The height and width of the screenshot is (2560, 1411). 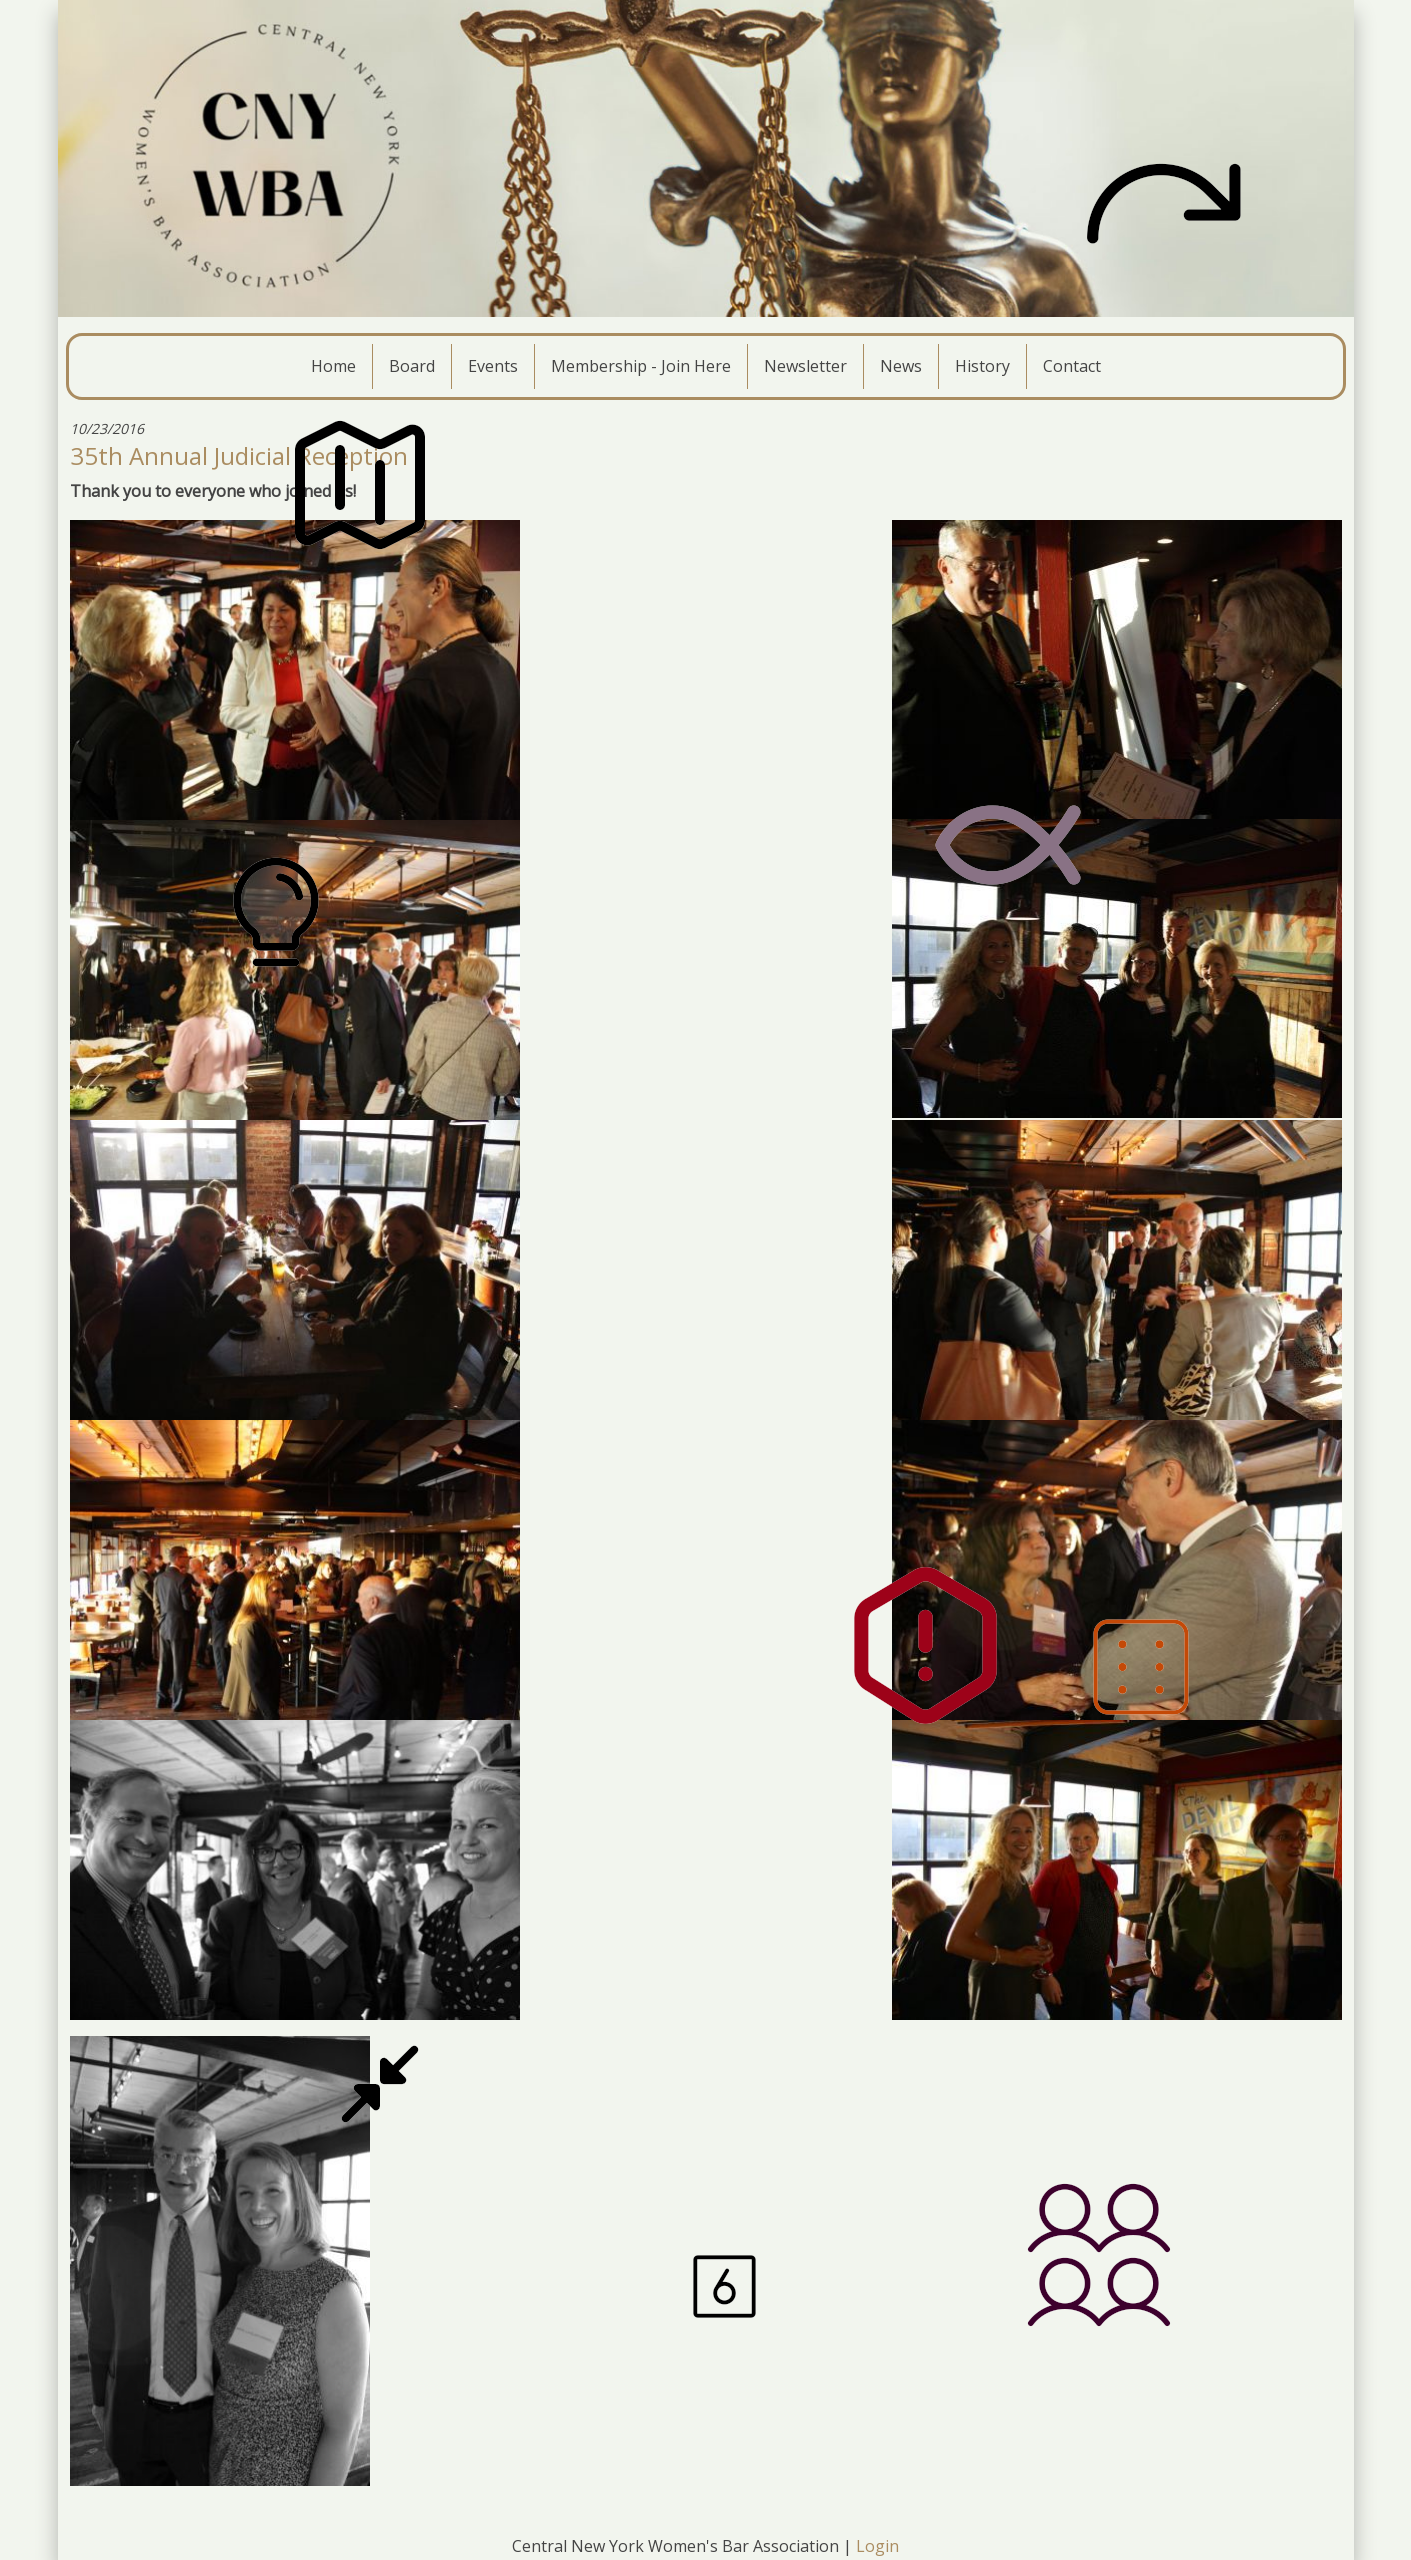 What do you see at coordinates (925, 1645) in the screenshot?
I see `indicates a warning or critical alert` at bounding box center [925, 1645].